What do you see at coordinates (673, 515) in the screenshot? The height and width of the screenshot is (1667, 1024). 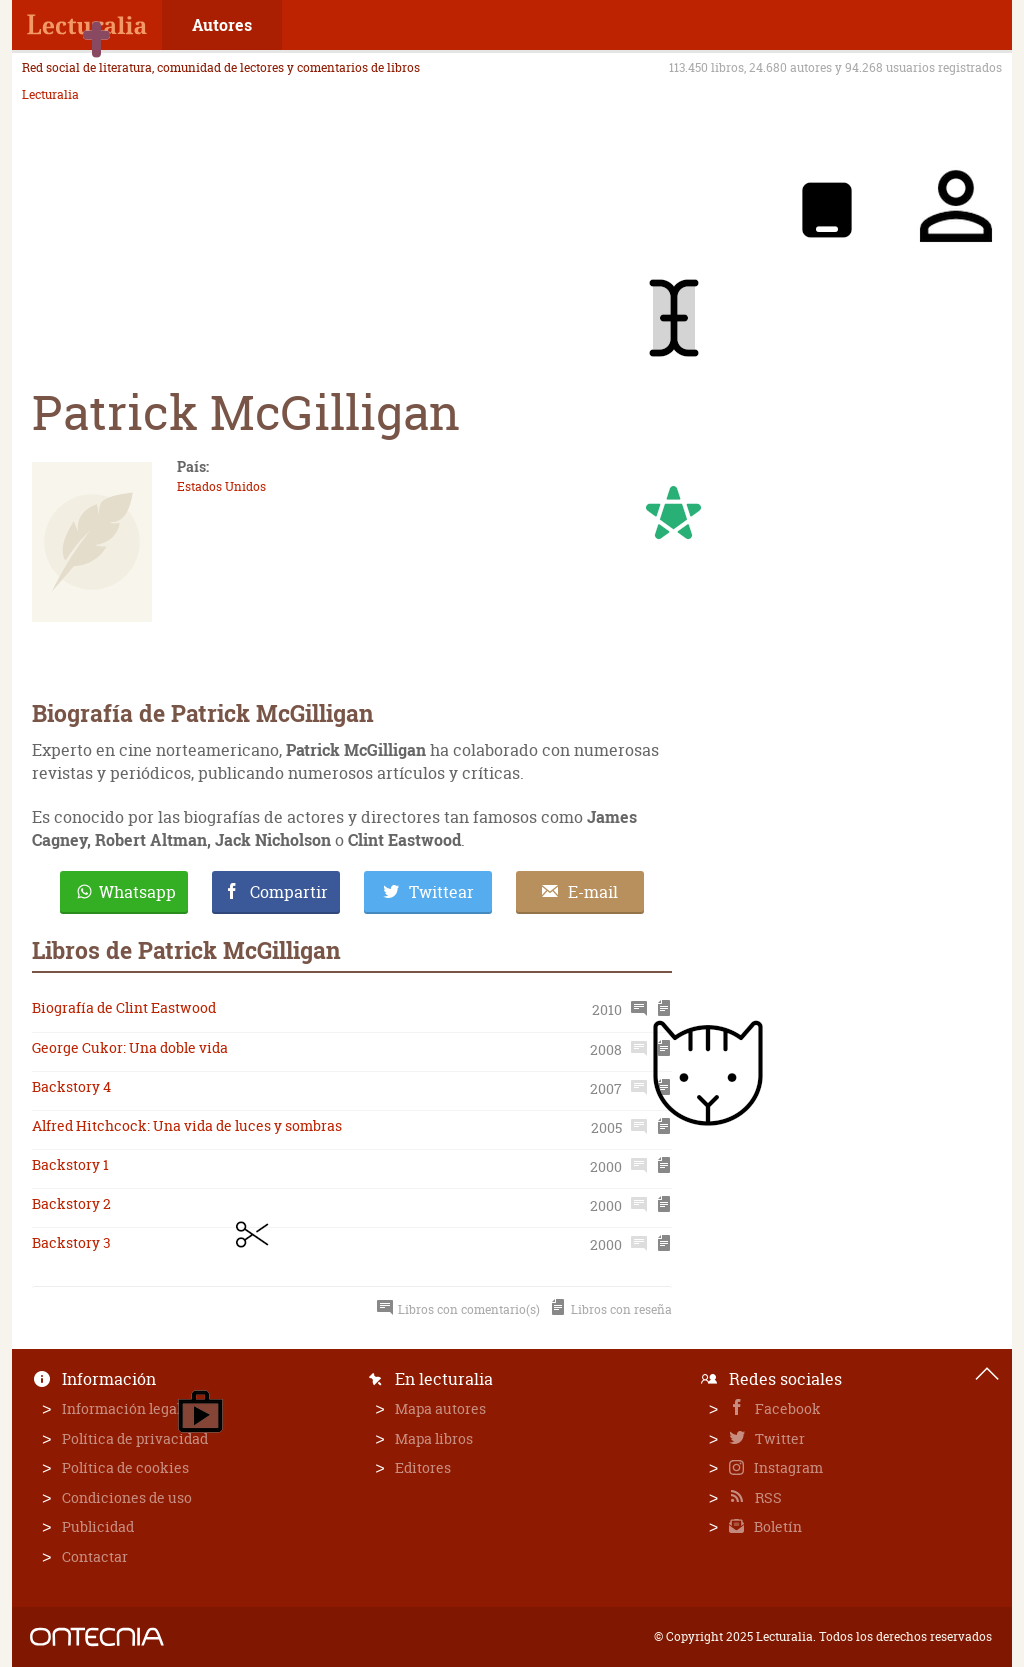 I see `indicates occult or mystical category` at bounding box center [673, 515].